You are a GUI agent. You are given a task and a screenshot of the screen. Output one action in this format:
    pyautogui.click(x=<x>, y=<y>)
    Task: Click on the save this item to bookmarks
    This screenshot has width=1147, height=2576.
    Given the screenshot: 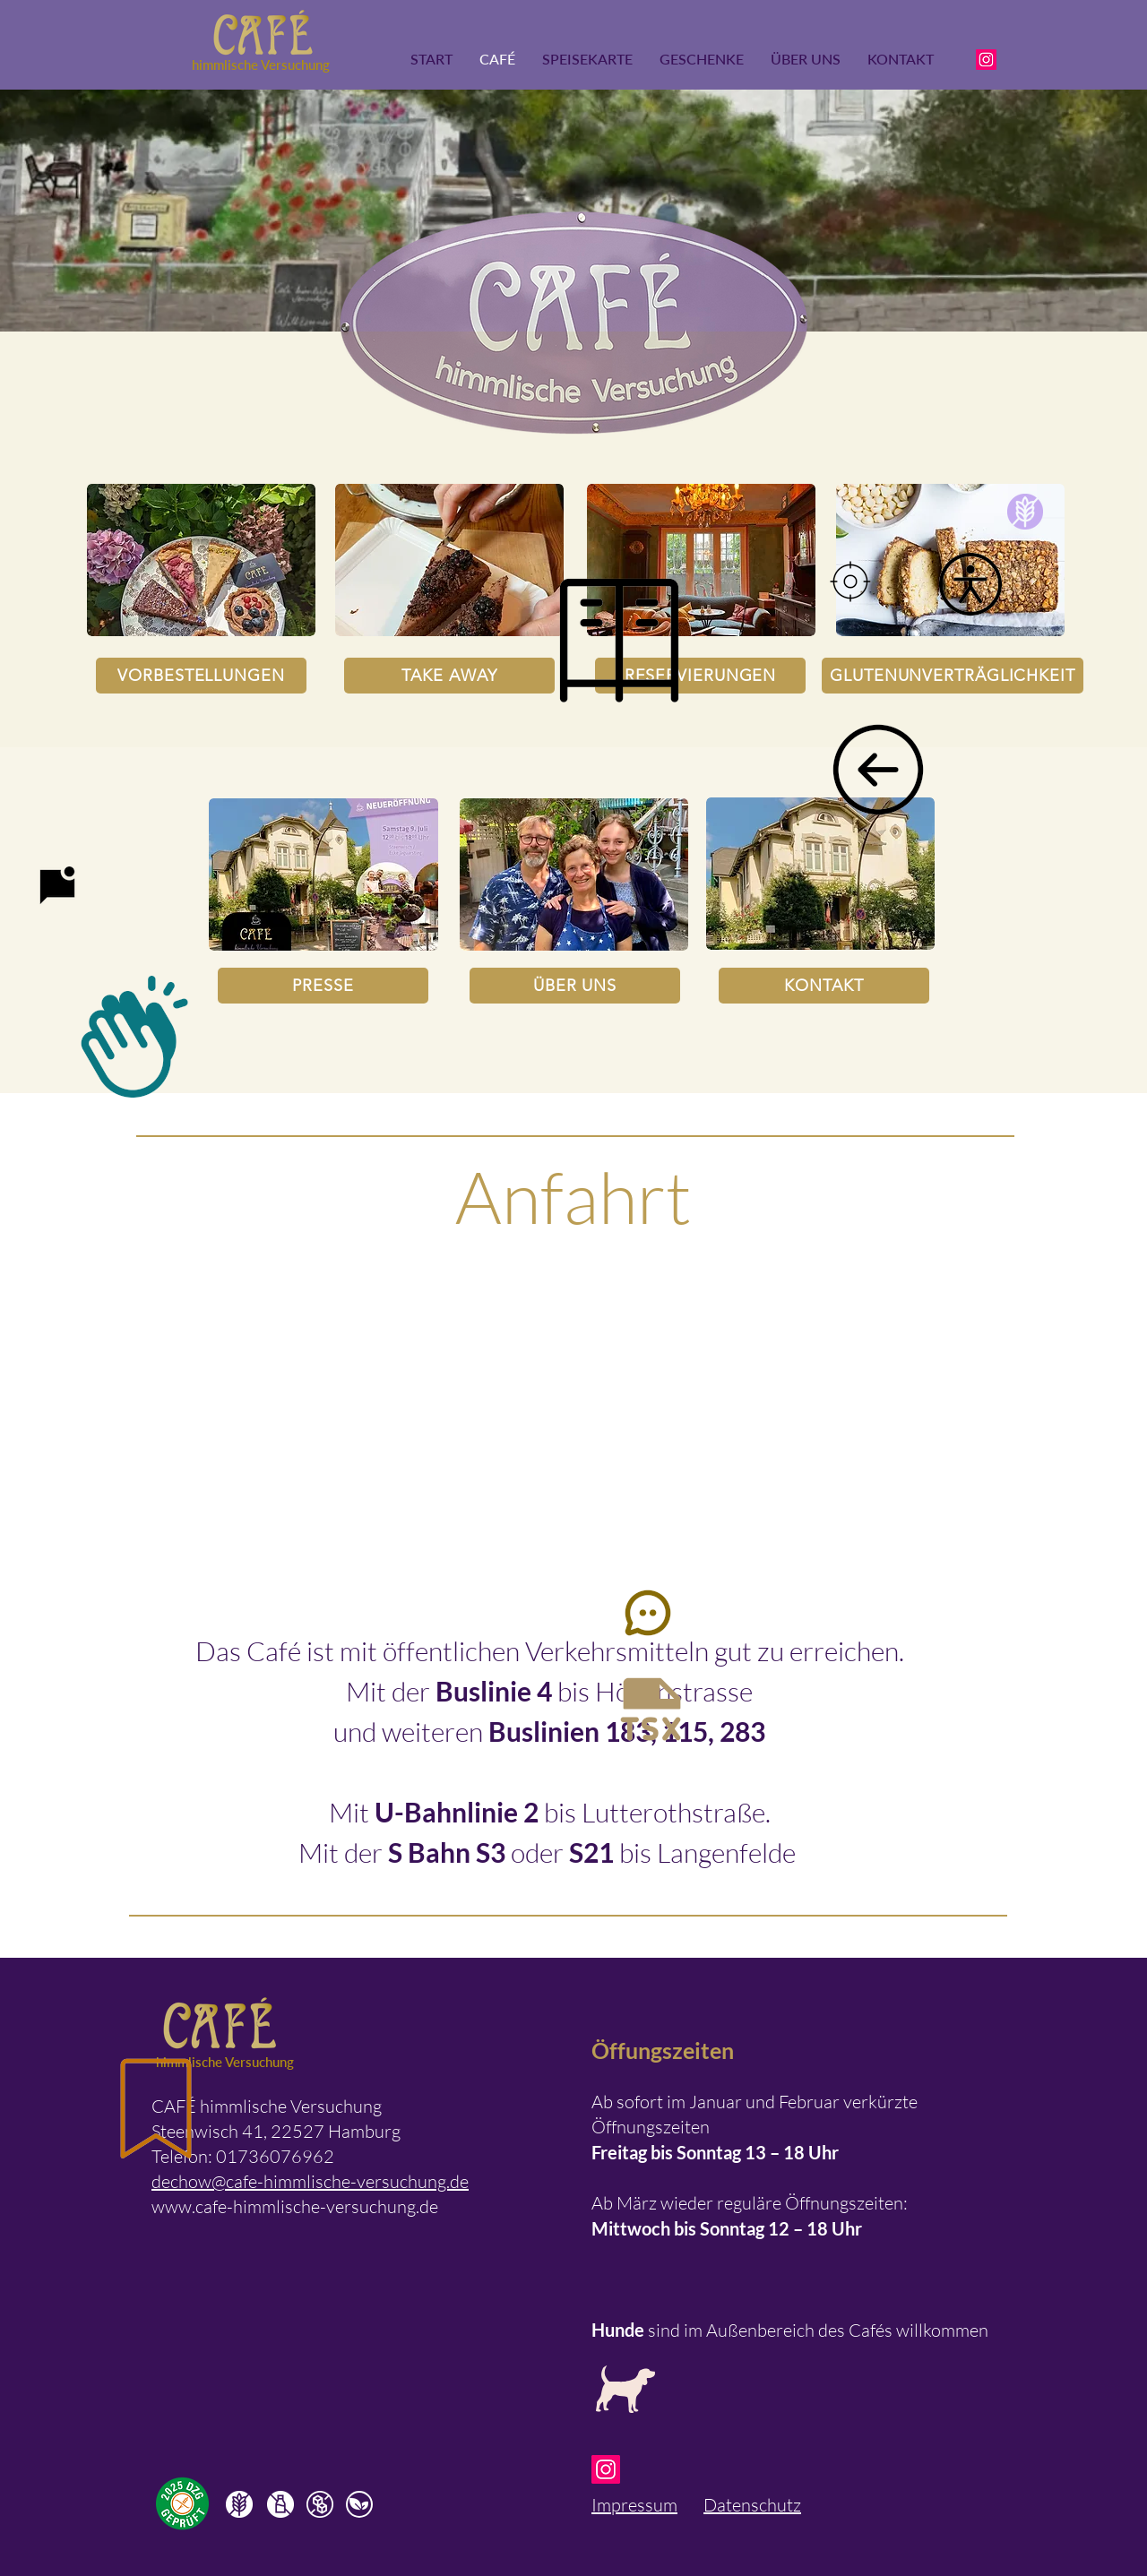 What is the action you would take?
    pyautogui.click(x=156, y=2106)
    